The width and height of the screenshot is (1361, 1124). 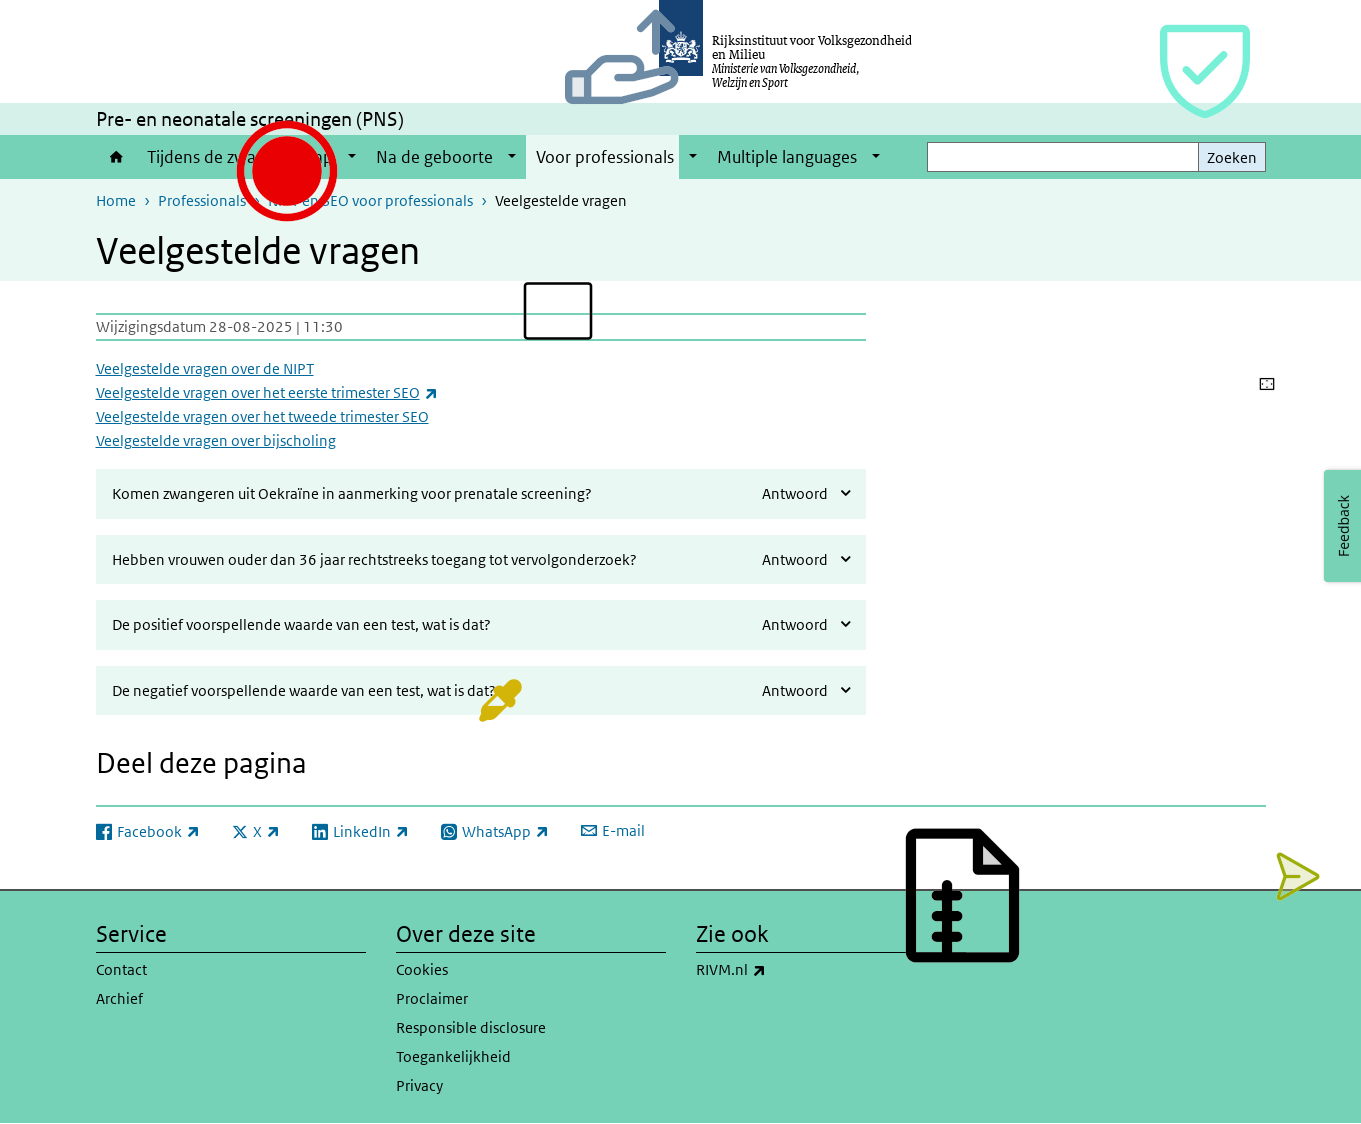 What do you see at coordinates (962, 895) in the screenshot?
I see `access compressed or archived files` at bounding box center [962, 895].